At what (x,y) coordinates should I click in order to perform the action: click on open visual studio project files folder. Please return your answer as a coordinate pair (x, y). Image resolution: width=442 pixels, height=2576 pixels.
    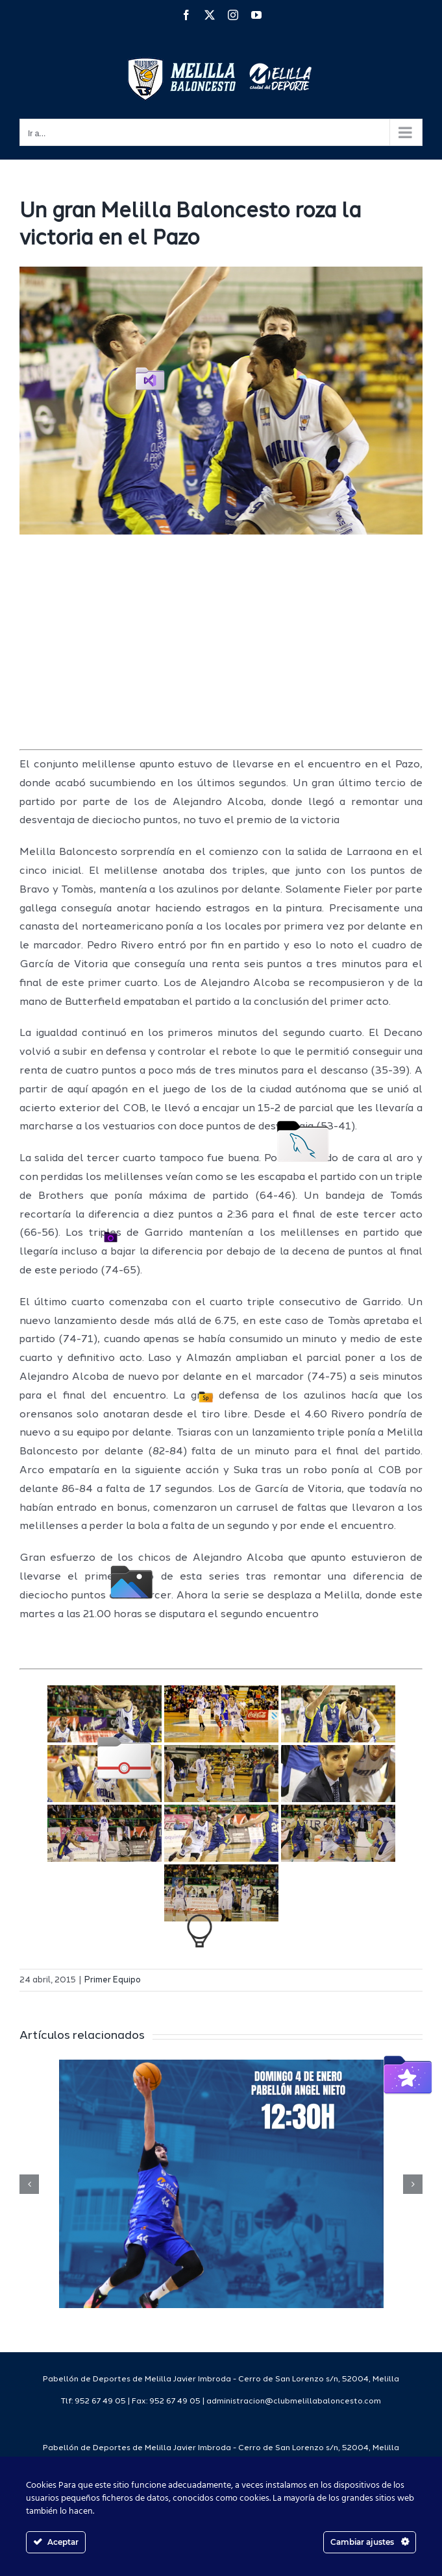
    Looking at the image, I should click on (150, 379).